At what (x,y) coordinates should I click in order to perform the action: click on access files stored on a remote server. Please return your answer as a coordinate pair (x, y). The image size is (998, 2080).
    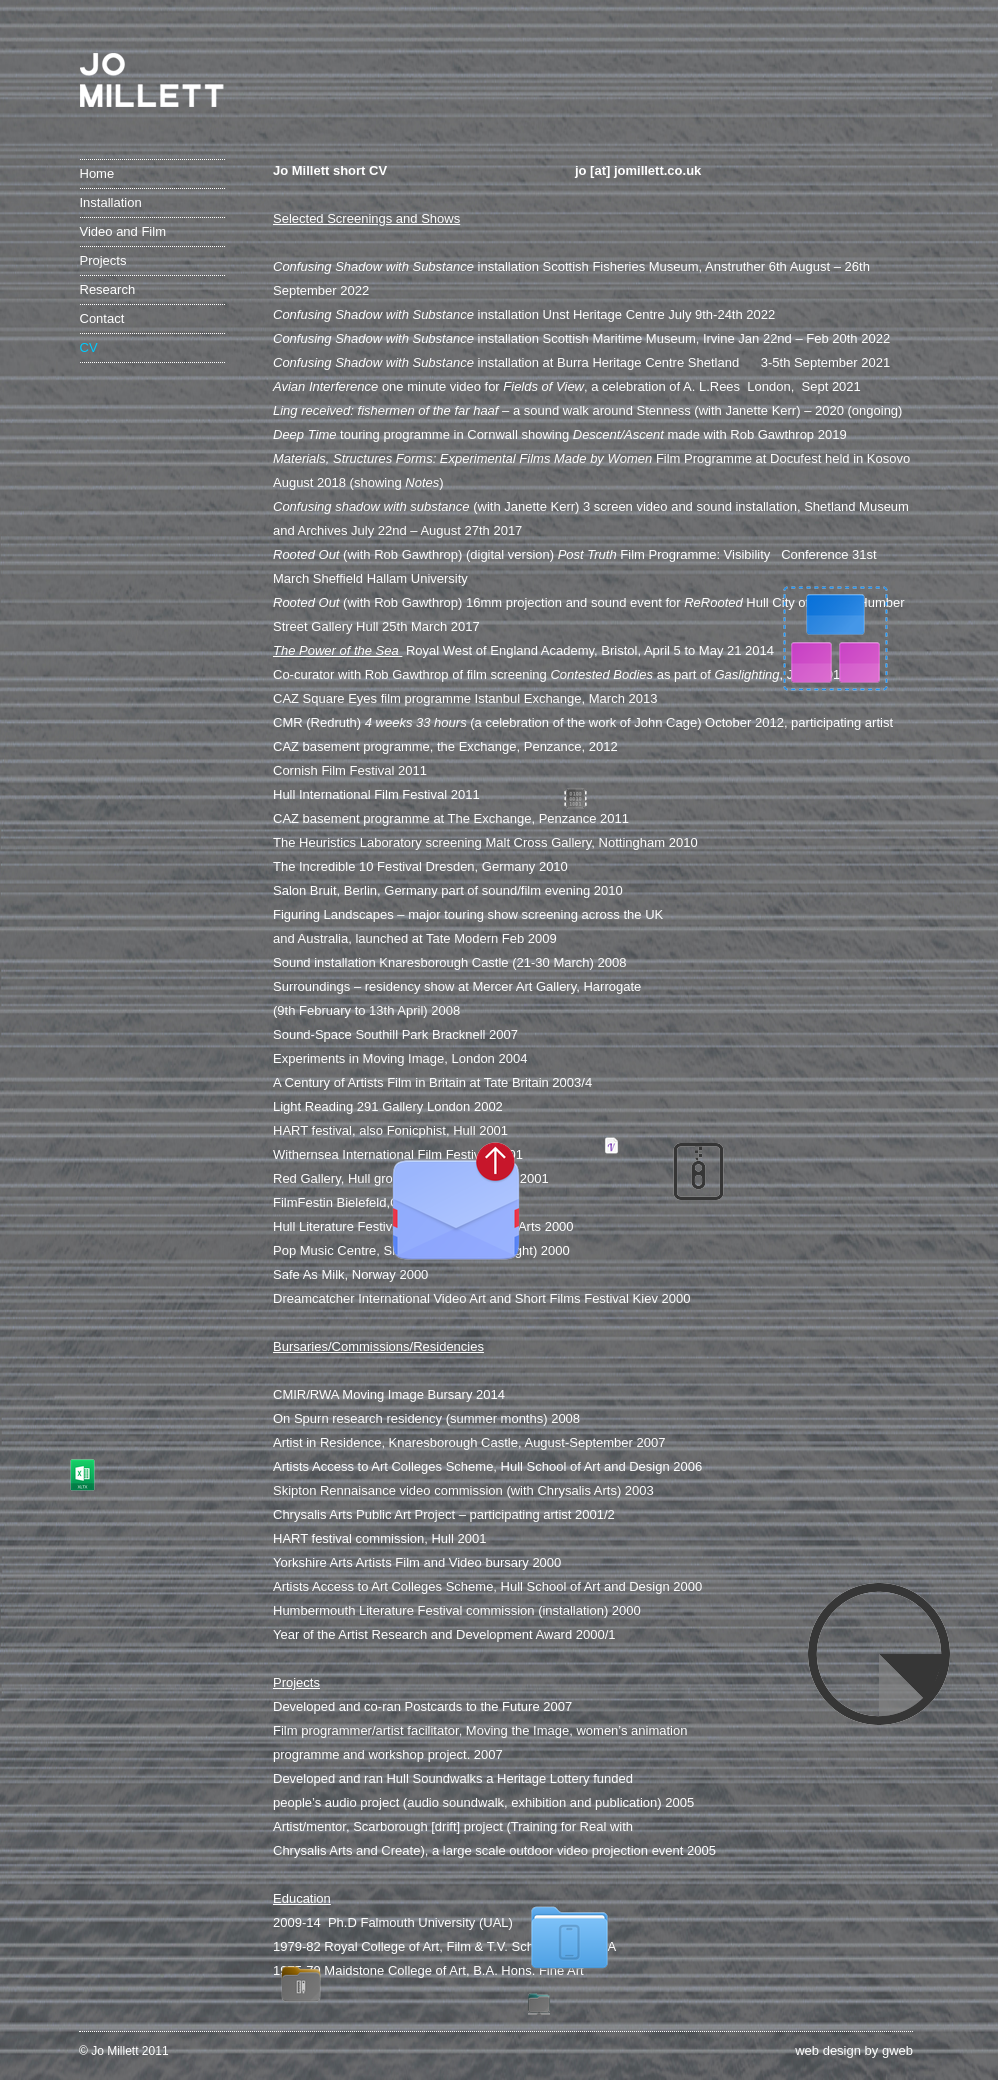
    Looking at the image, I should click on (539, 2004).